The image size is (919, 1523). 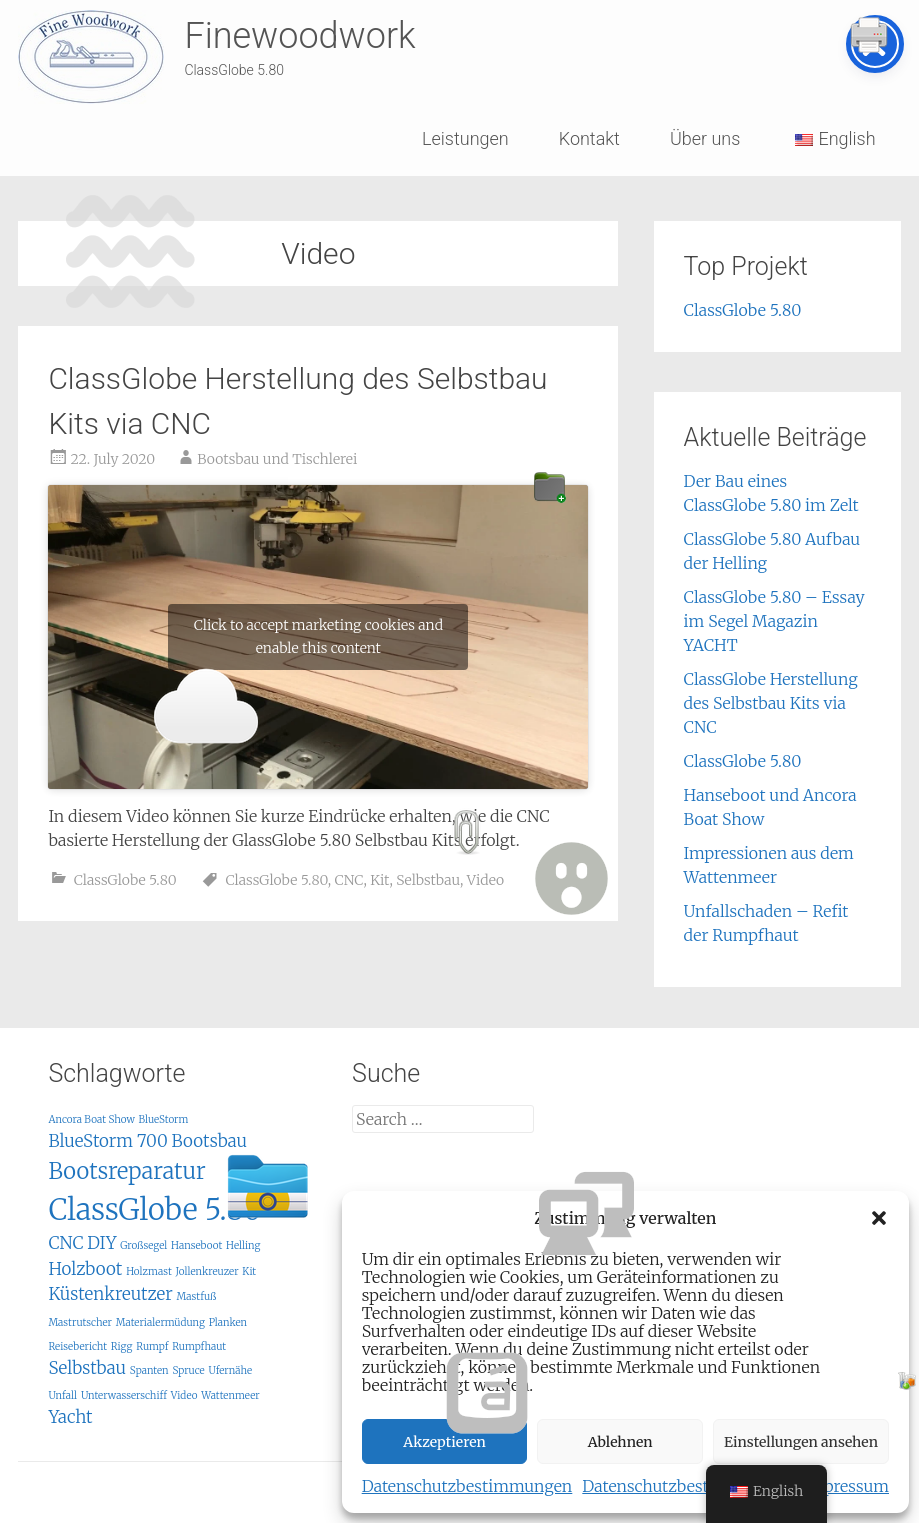 I want to click on create a new folder, so click(x=549, y=486).